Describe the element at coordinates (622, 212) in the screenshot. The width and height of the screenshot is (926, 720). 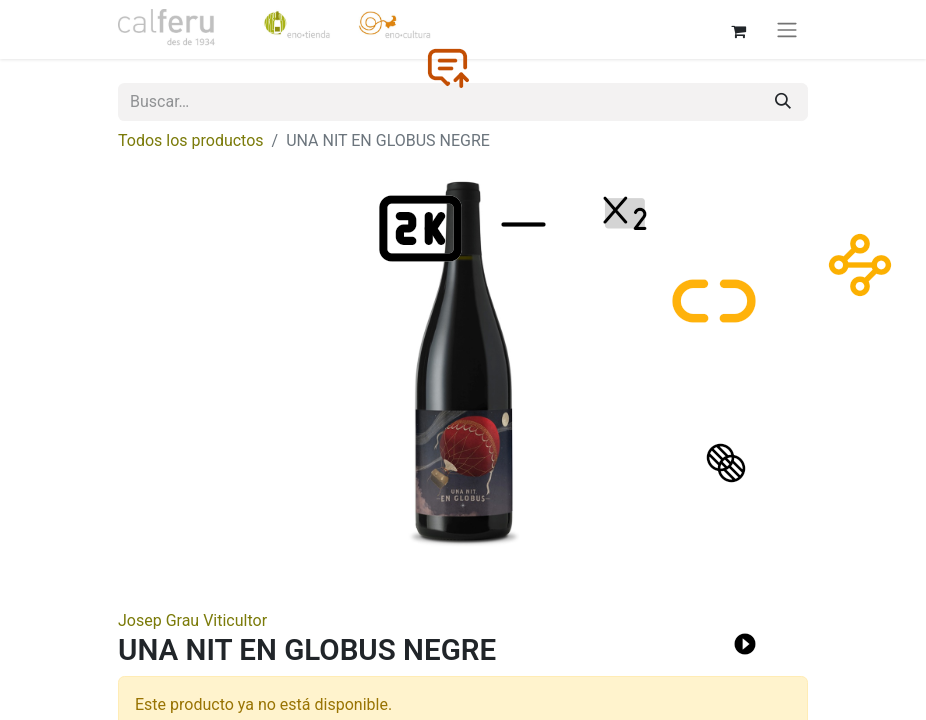
I see `apply subscript formatting to selected text` at that location.